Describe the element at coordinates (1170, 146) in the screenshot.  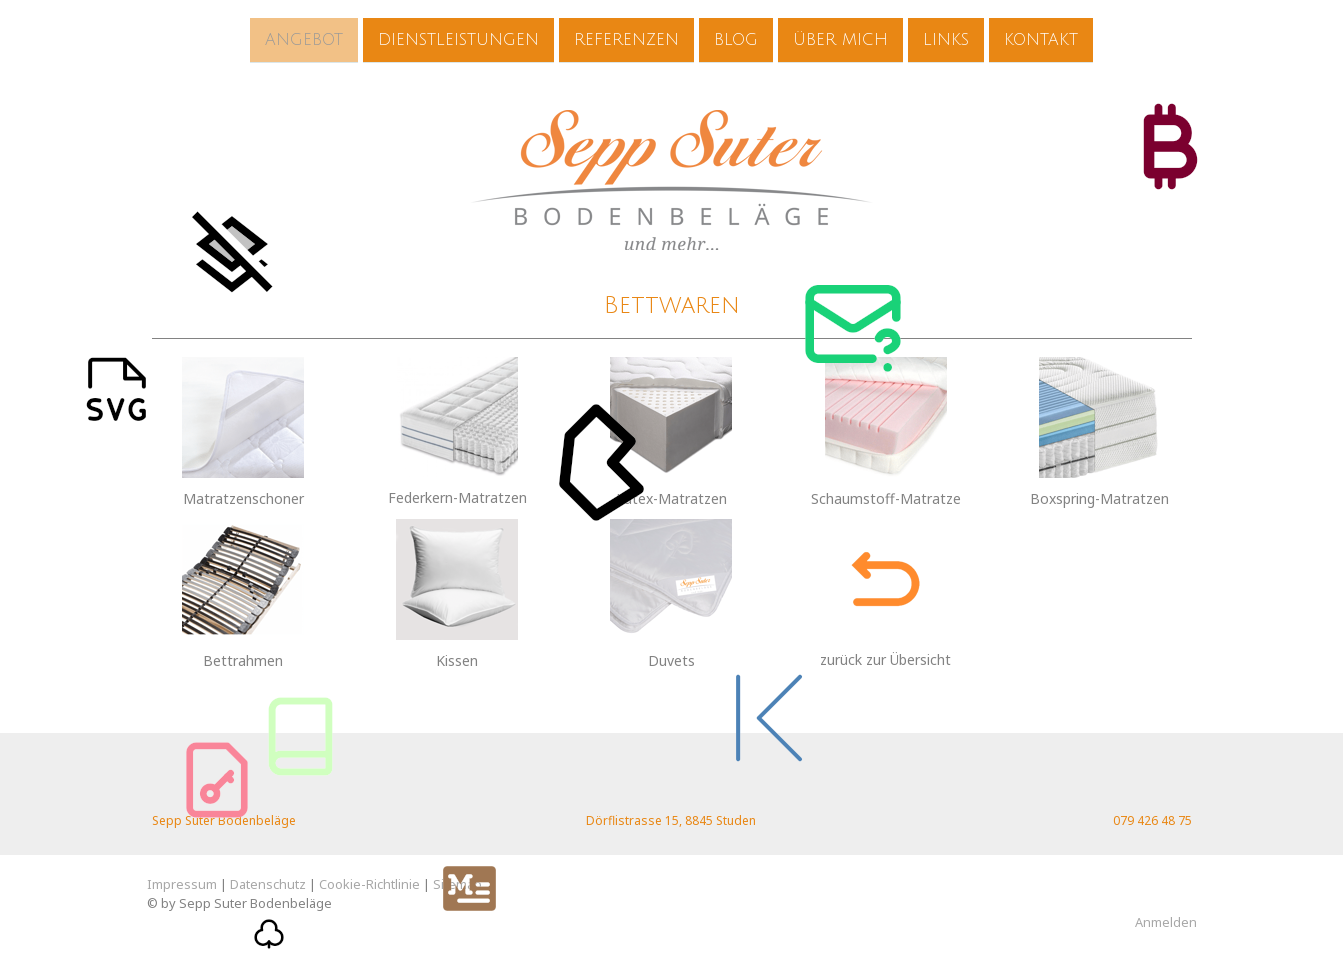
I see `view bitcoin balance or wallet` at that location.